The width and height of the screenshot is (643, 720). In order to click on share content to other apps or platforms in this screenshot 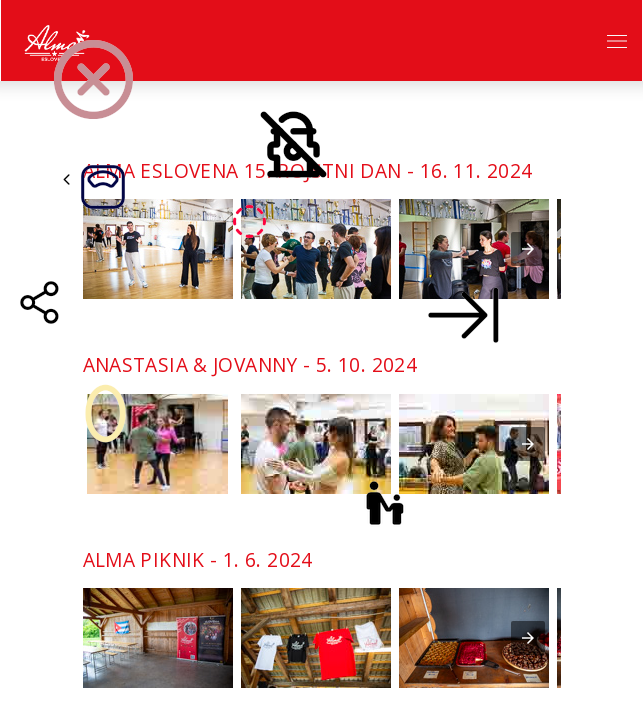, I will do `click(41, 302)`.